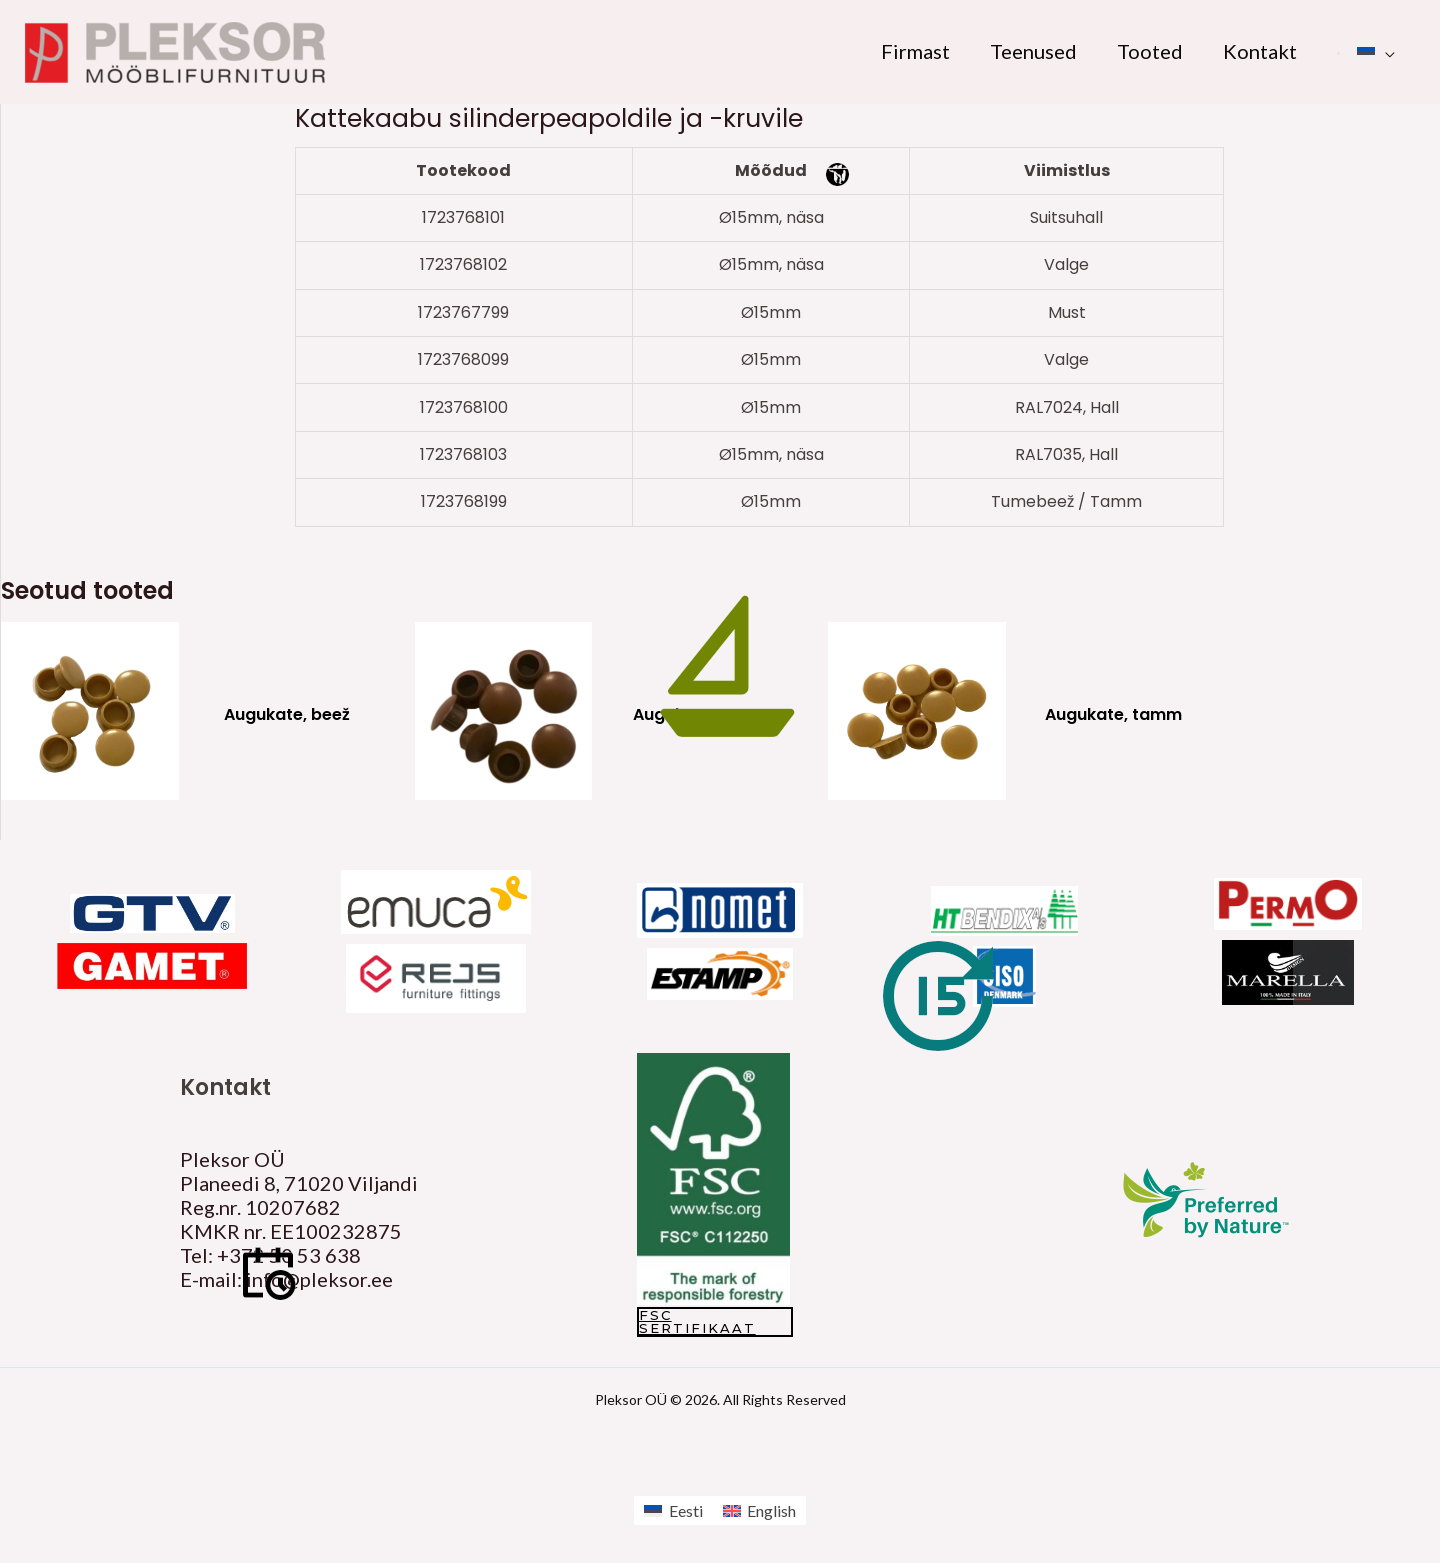 This screenshot has width=1440, height=1563. Describe the element at coordinates (837, 174) in the screenshot. I see `open wikisource website` at that location.